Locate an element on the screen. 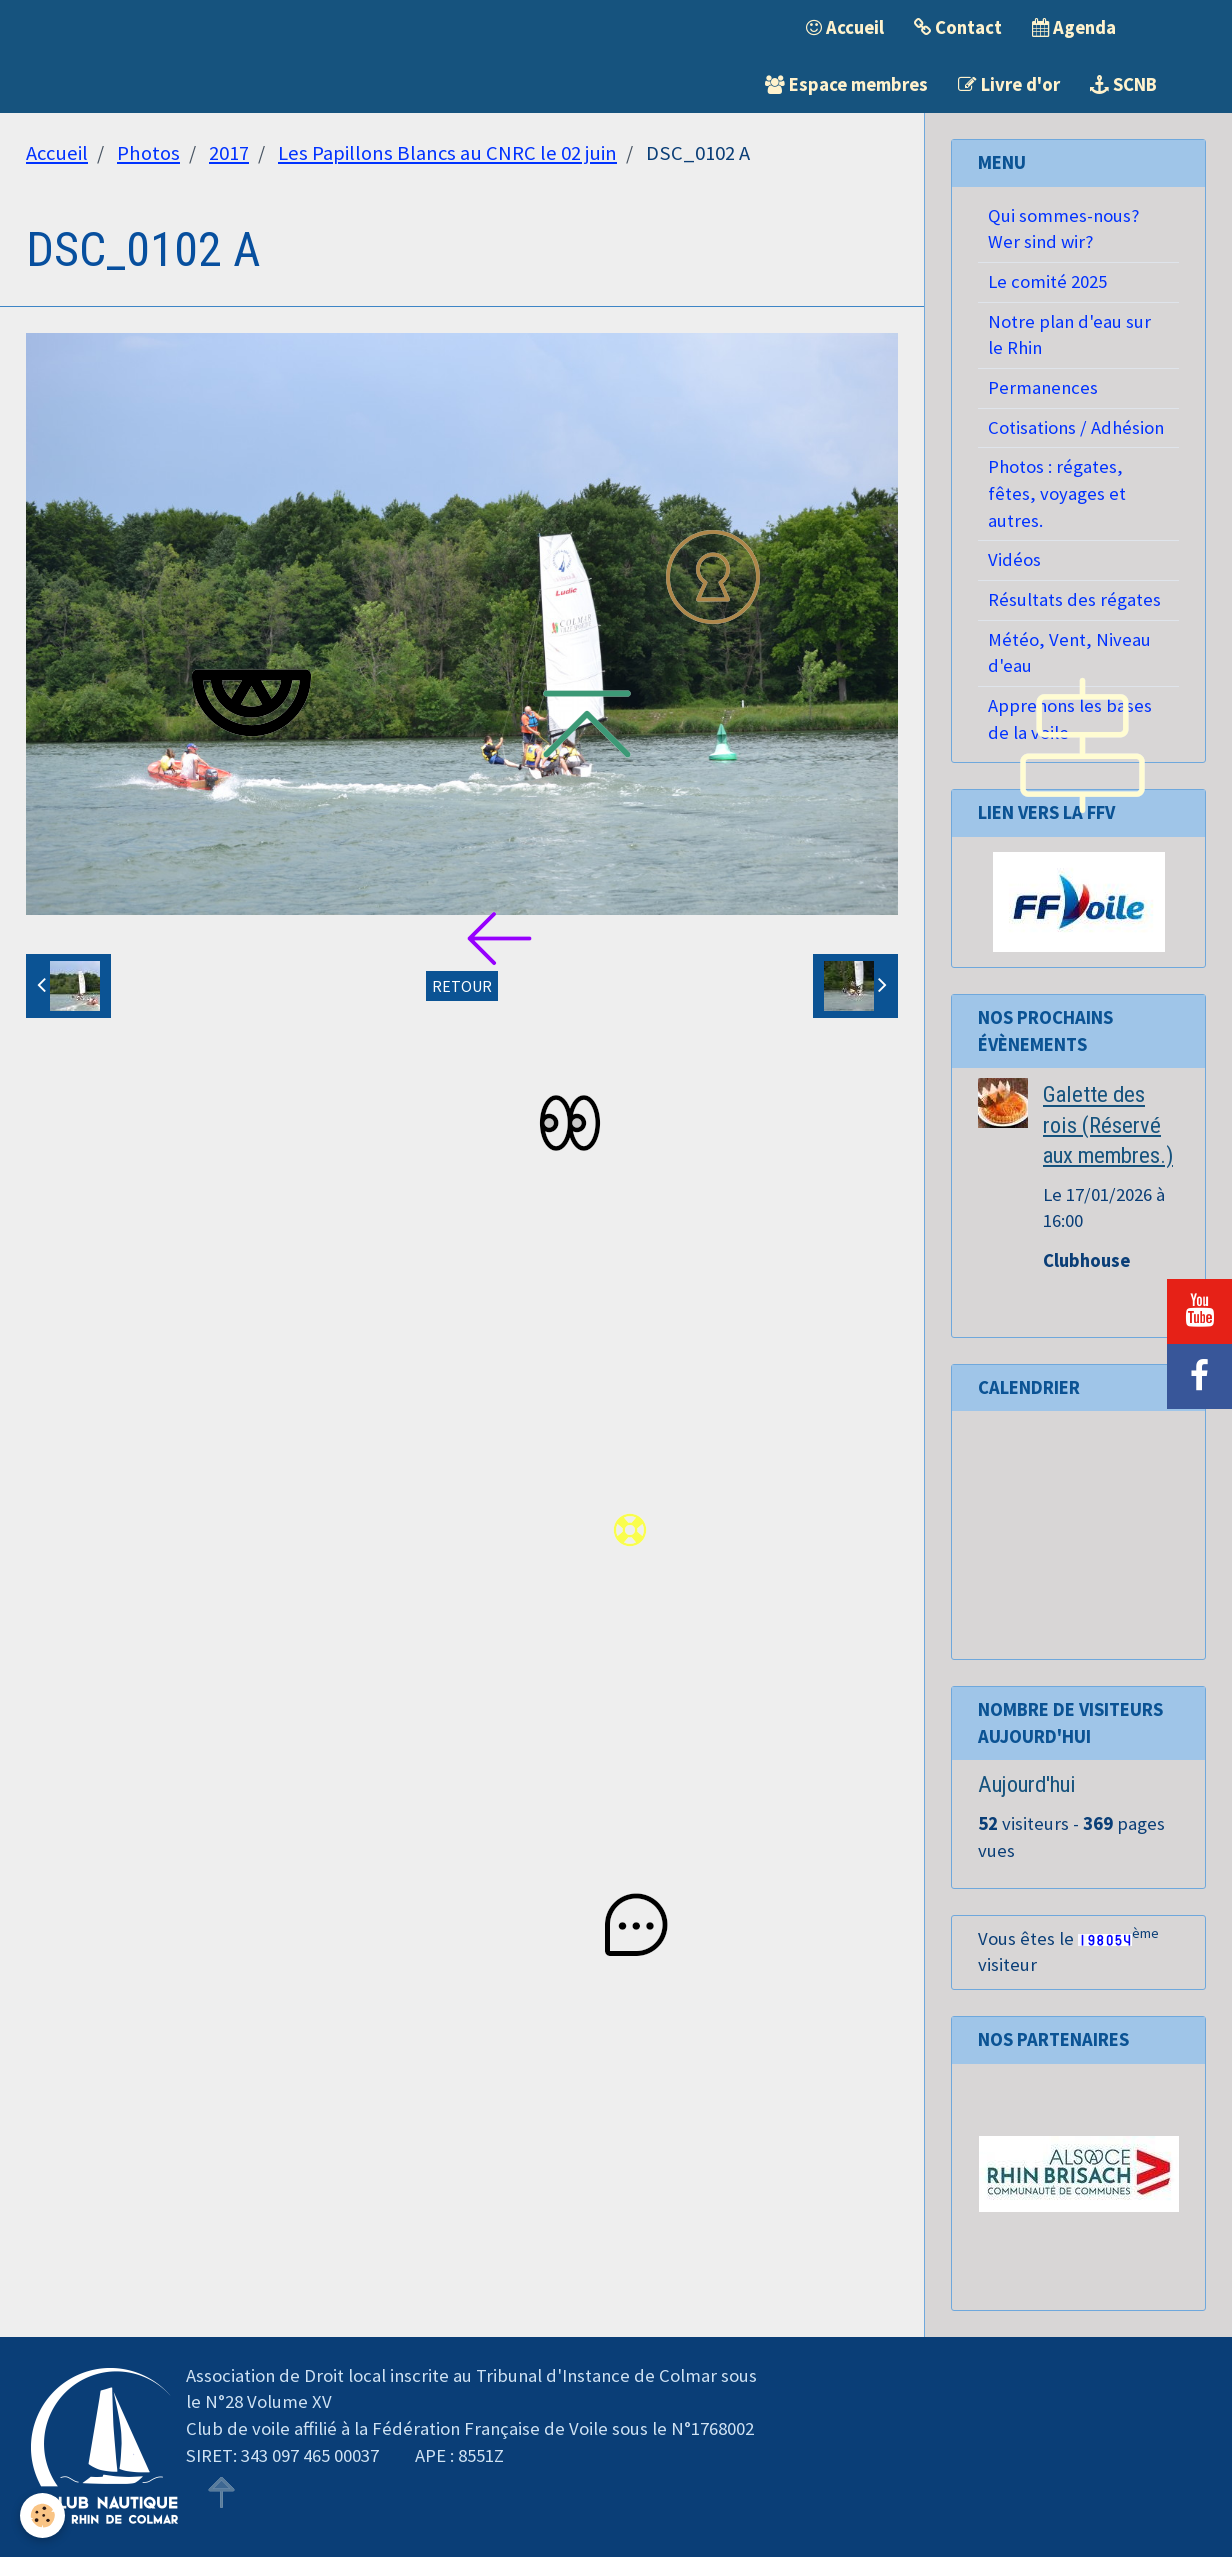 This screenshot has height=2557, width=1232. access help or support center is located at coordinates (630, 1530).